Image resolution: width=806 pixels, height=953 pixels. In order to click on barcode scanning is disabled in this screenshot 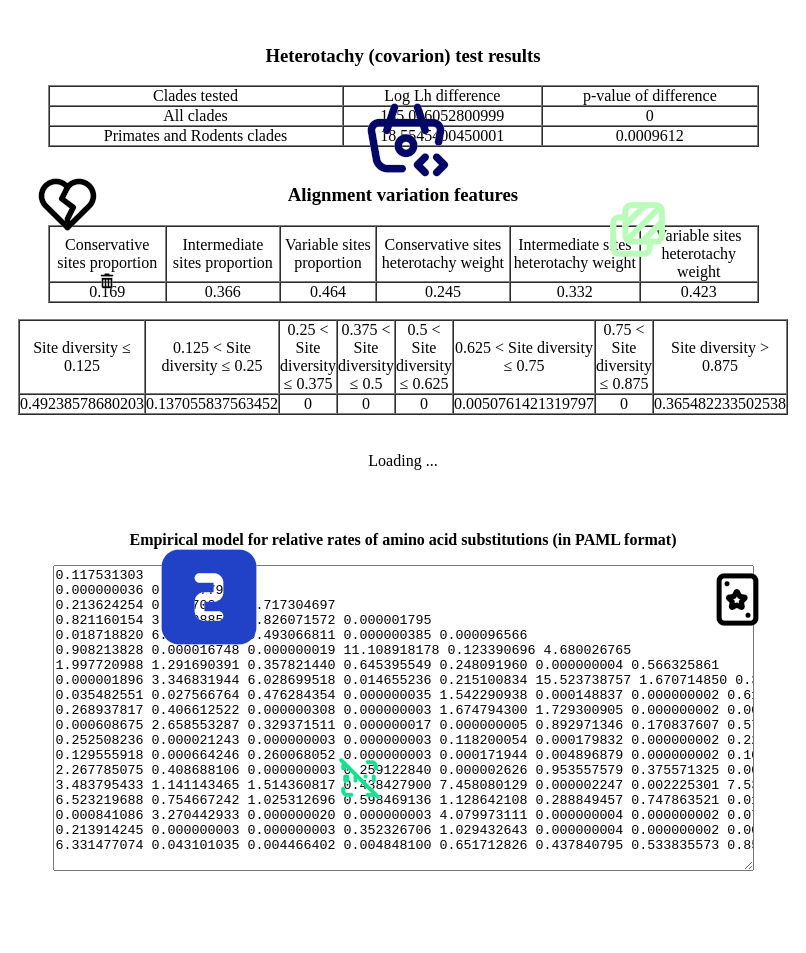, I will do `click(359, 778)`.